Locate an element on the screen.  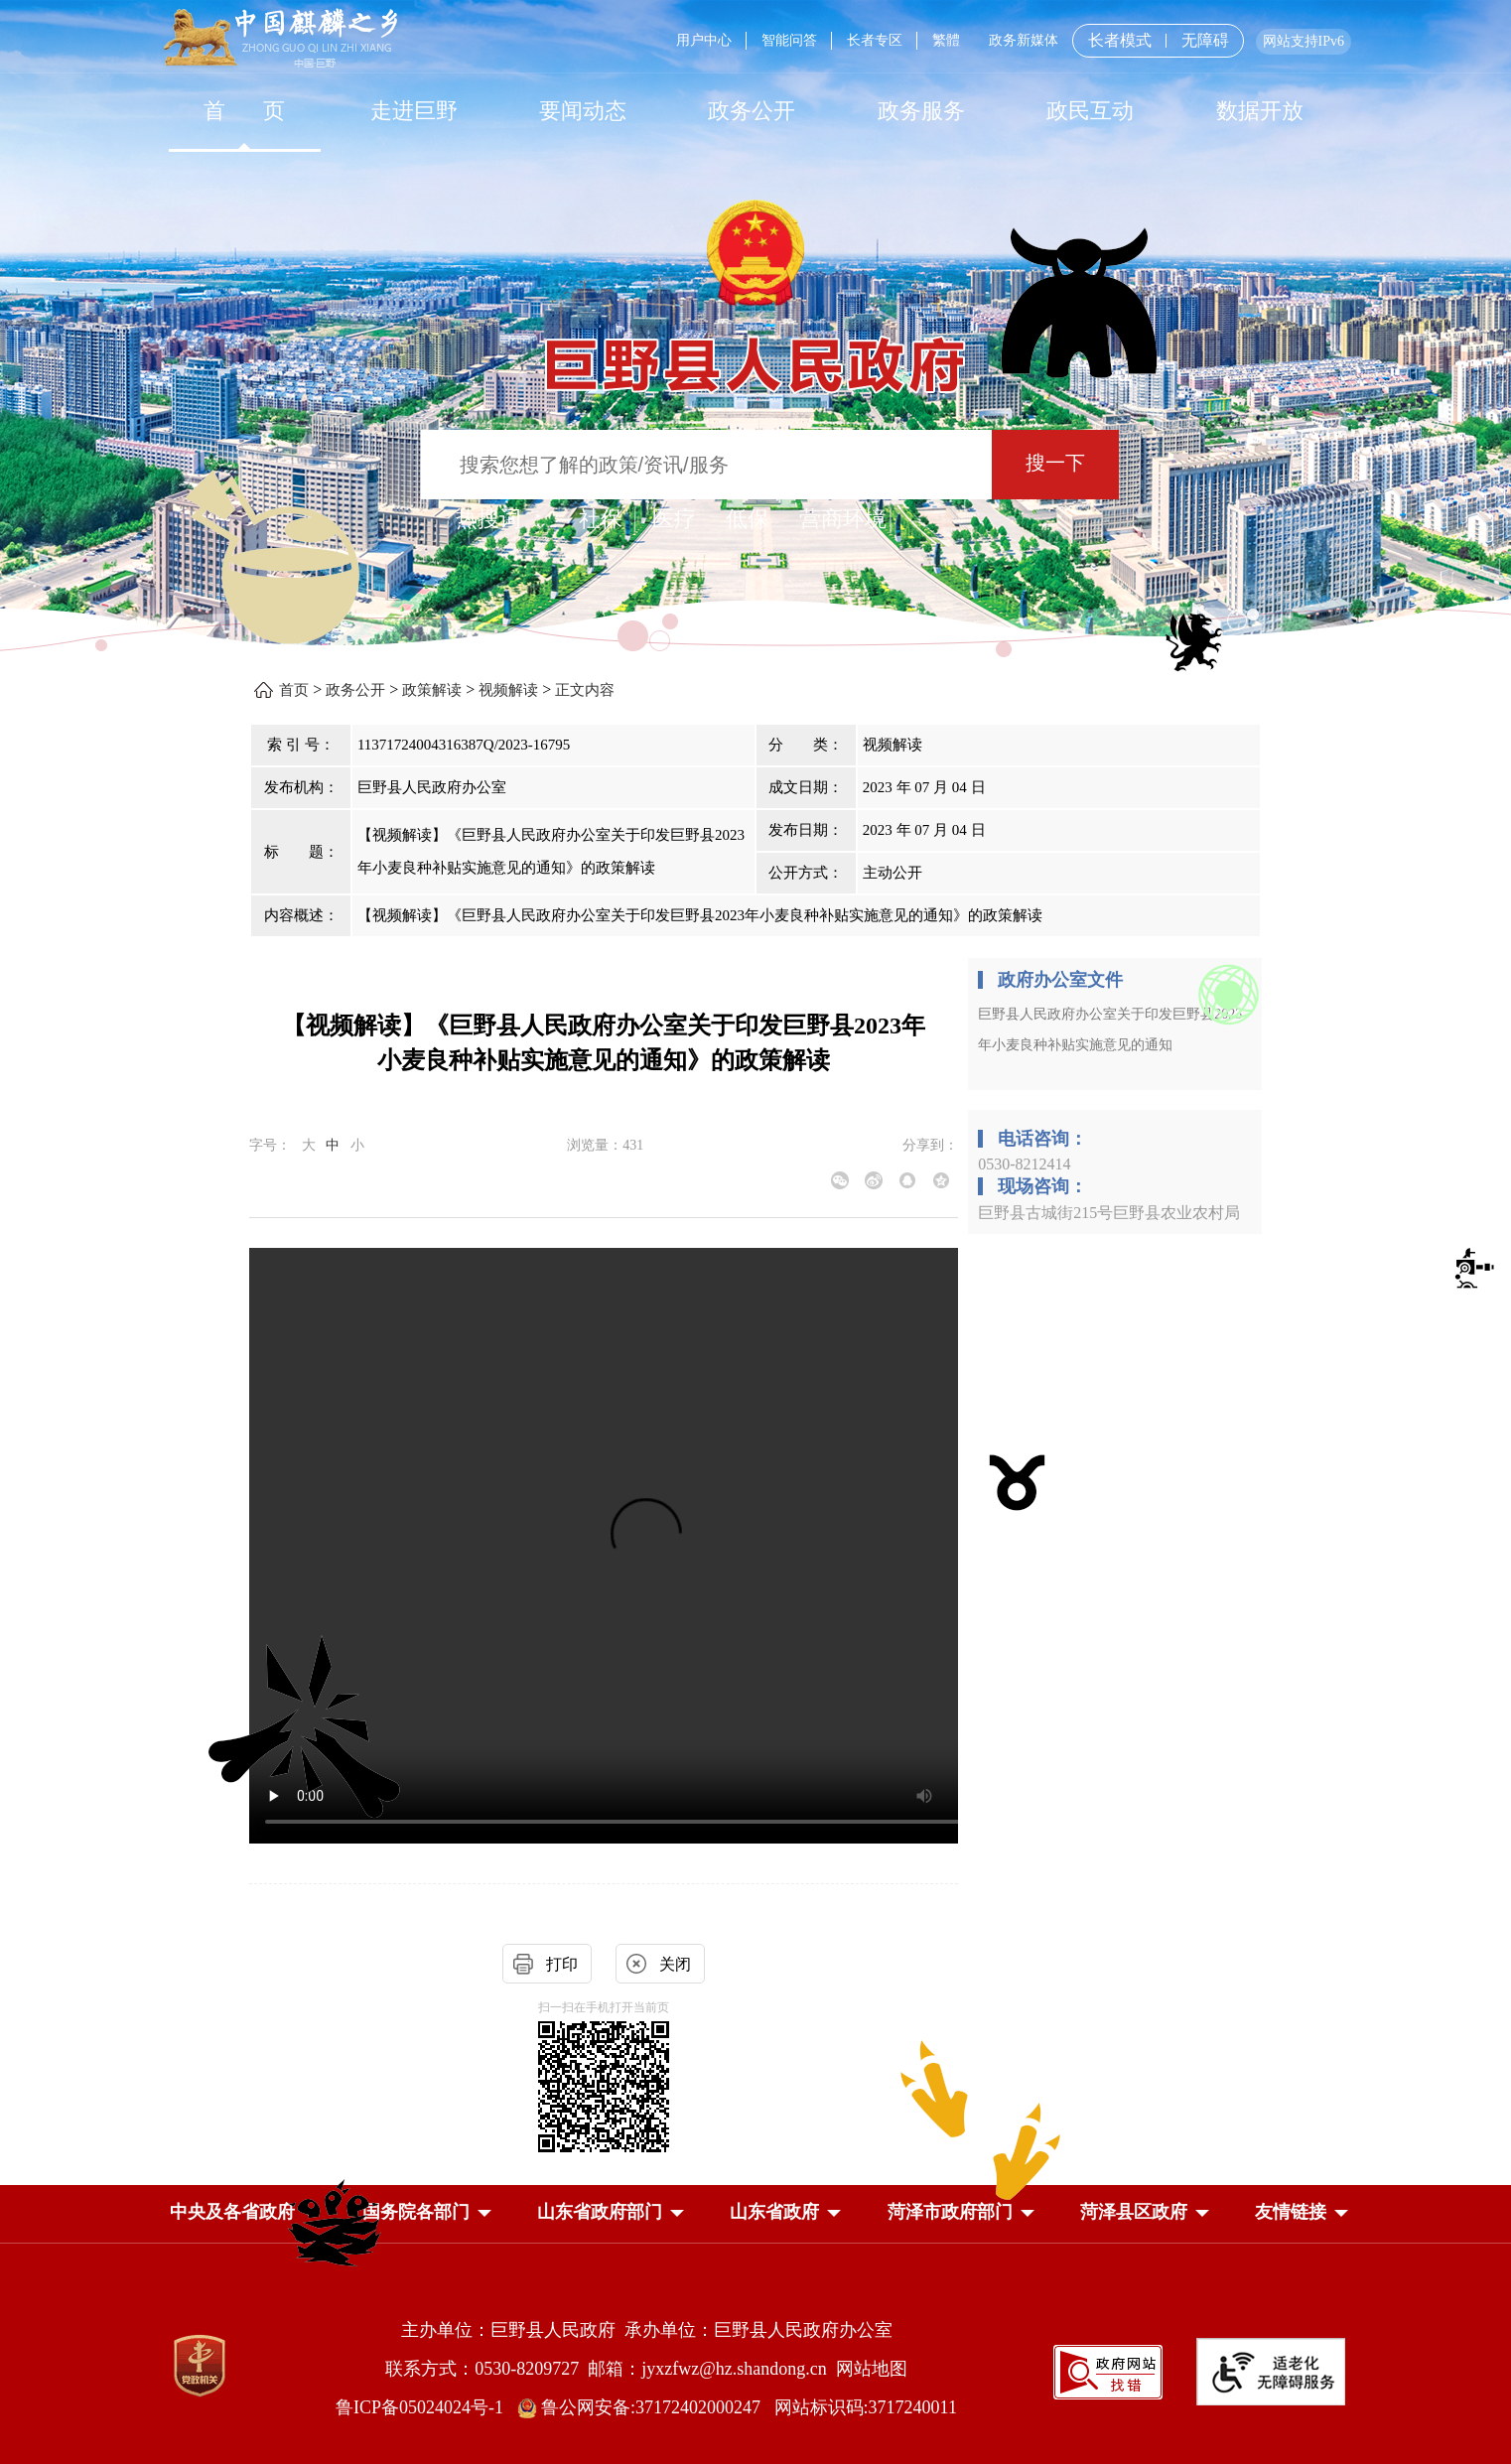
select automated turret weapon is located at coordinates (1474, 1268).